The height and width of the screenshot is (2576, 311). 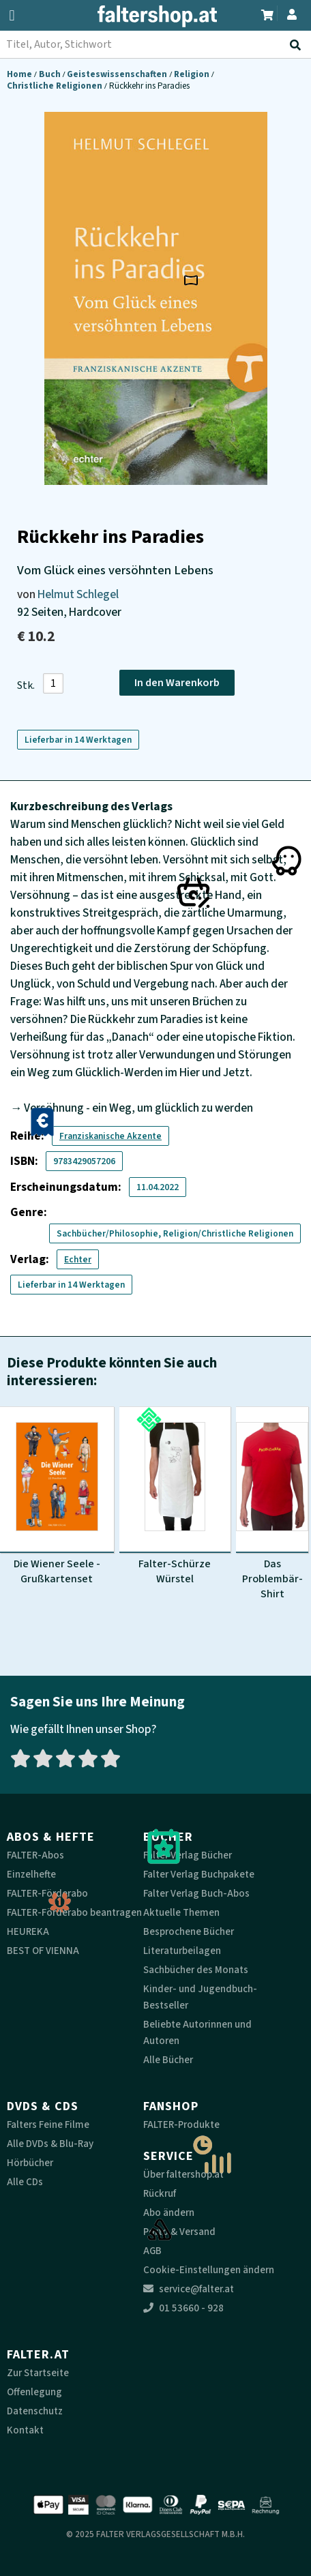 I want to click on view euro payment receipt, so click(x=42, y=1122).